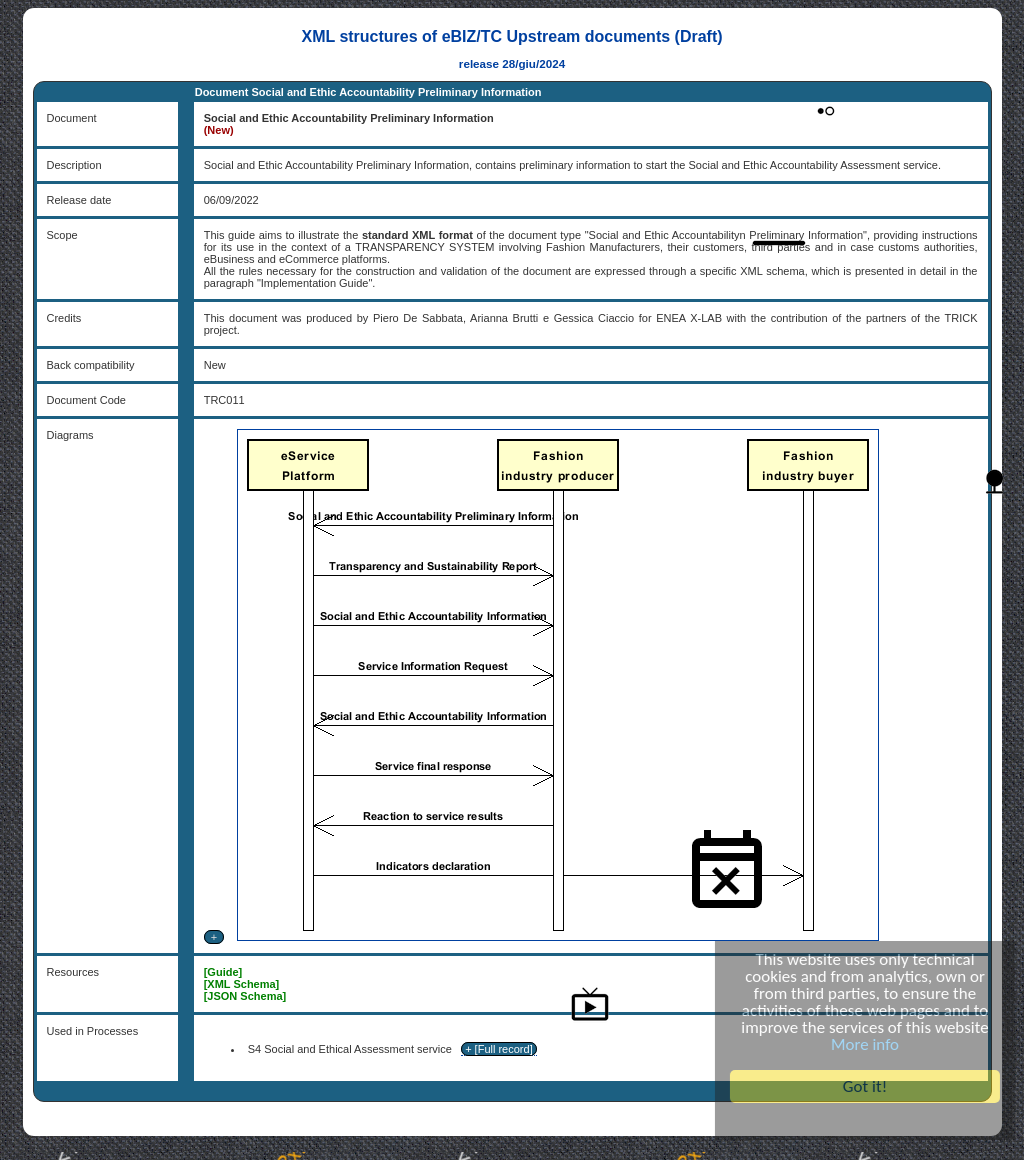  I want to click on view nature or outdoor content, so click(994, 481).